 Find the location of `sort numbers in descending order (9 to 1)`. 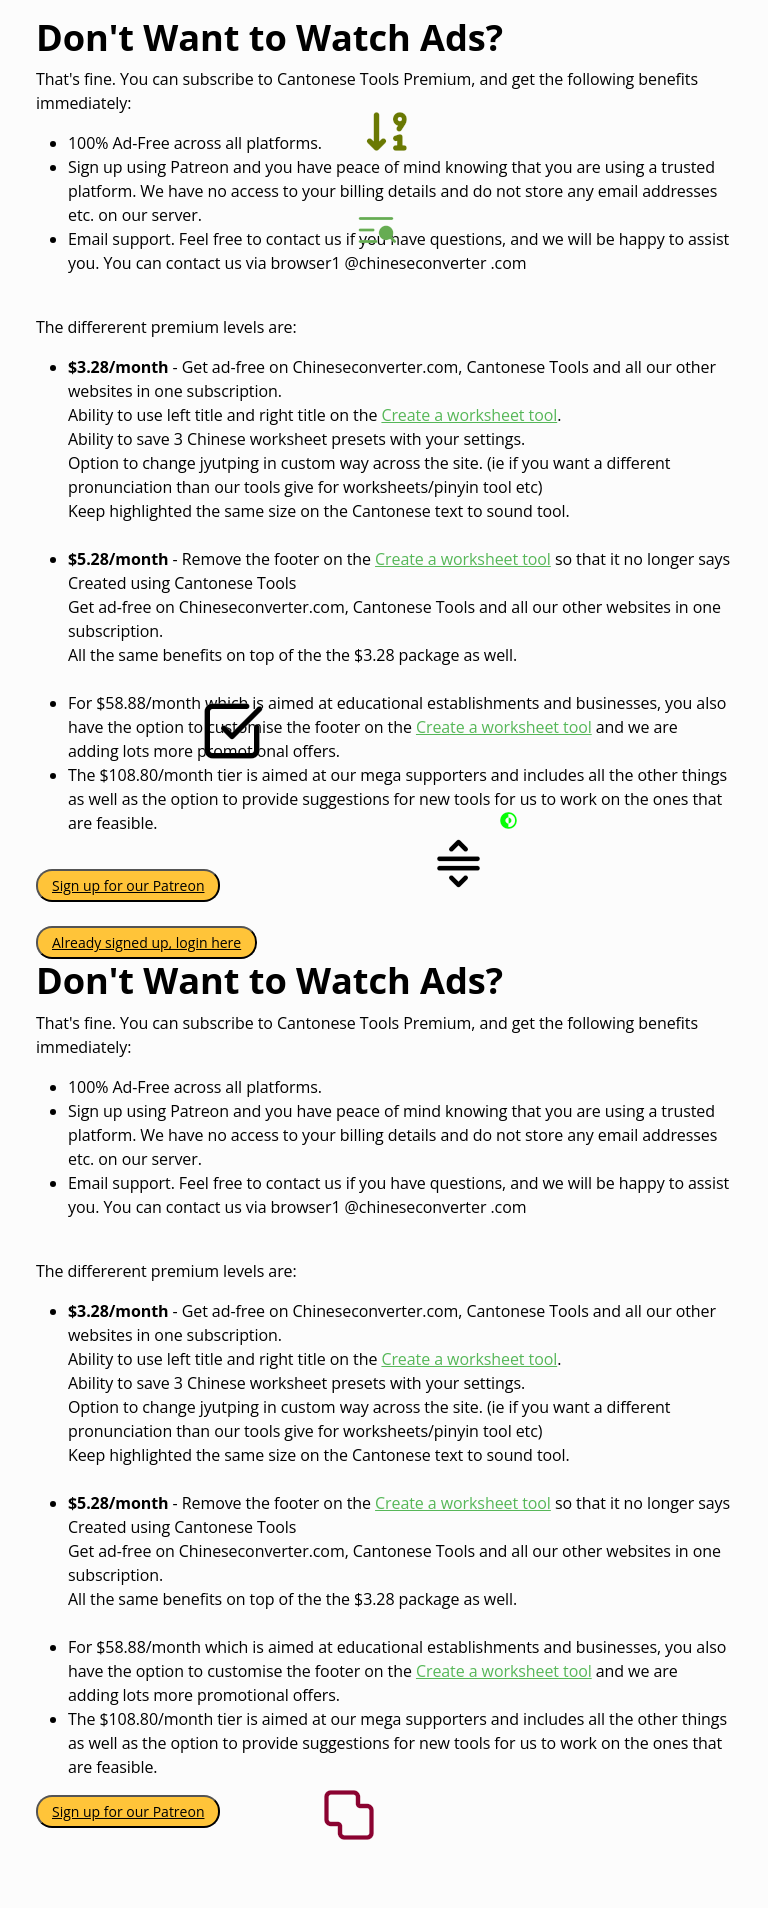

sort numbers in descending order (9 to 1) is located at coordinates (387, 131).